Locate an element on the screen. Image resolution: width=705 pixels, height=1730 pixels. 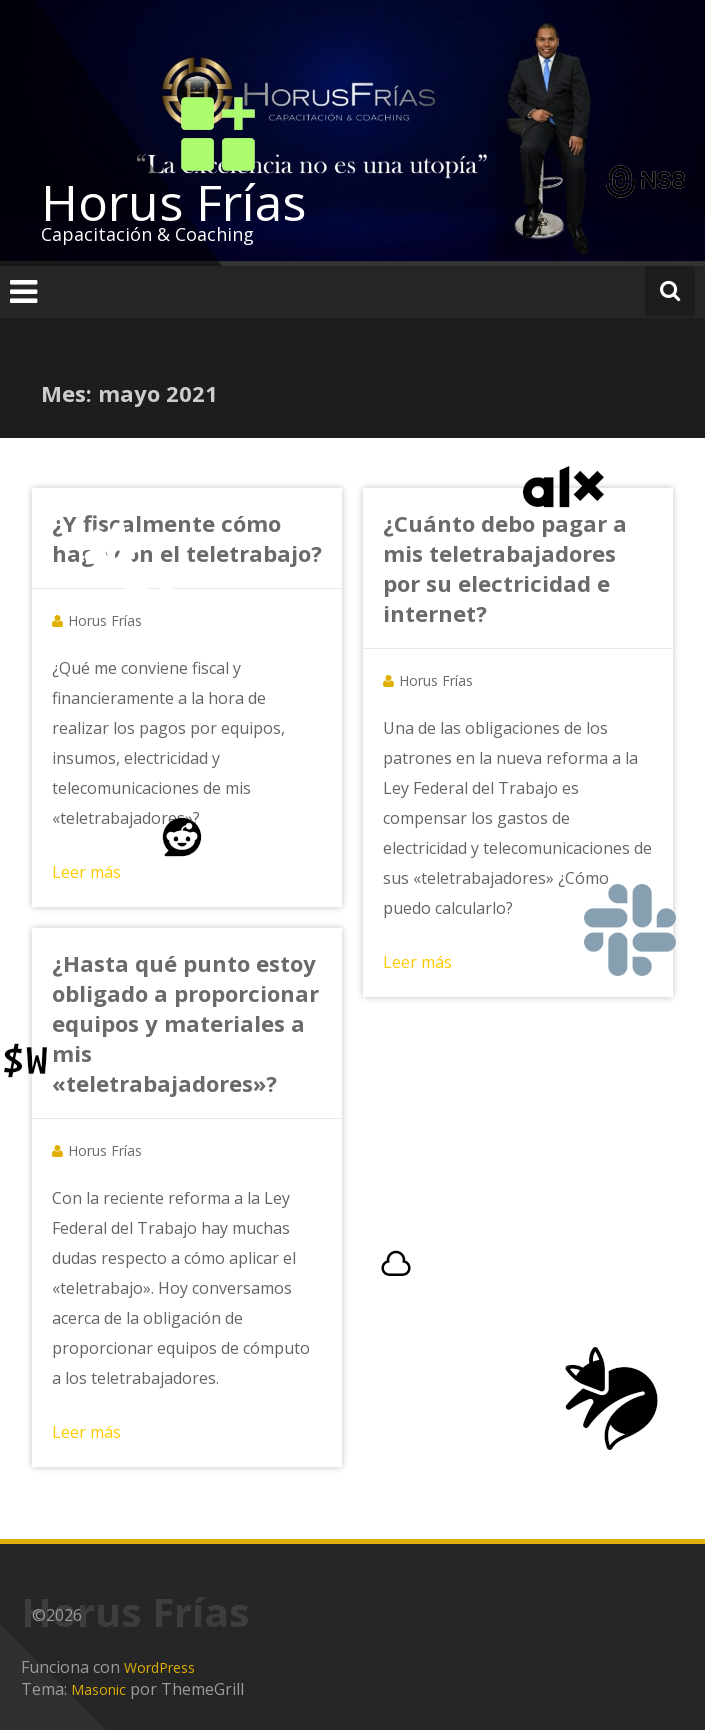
open the Kitsu anime tracking app is located at coordinates (611, 1398).